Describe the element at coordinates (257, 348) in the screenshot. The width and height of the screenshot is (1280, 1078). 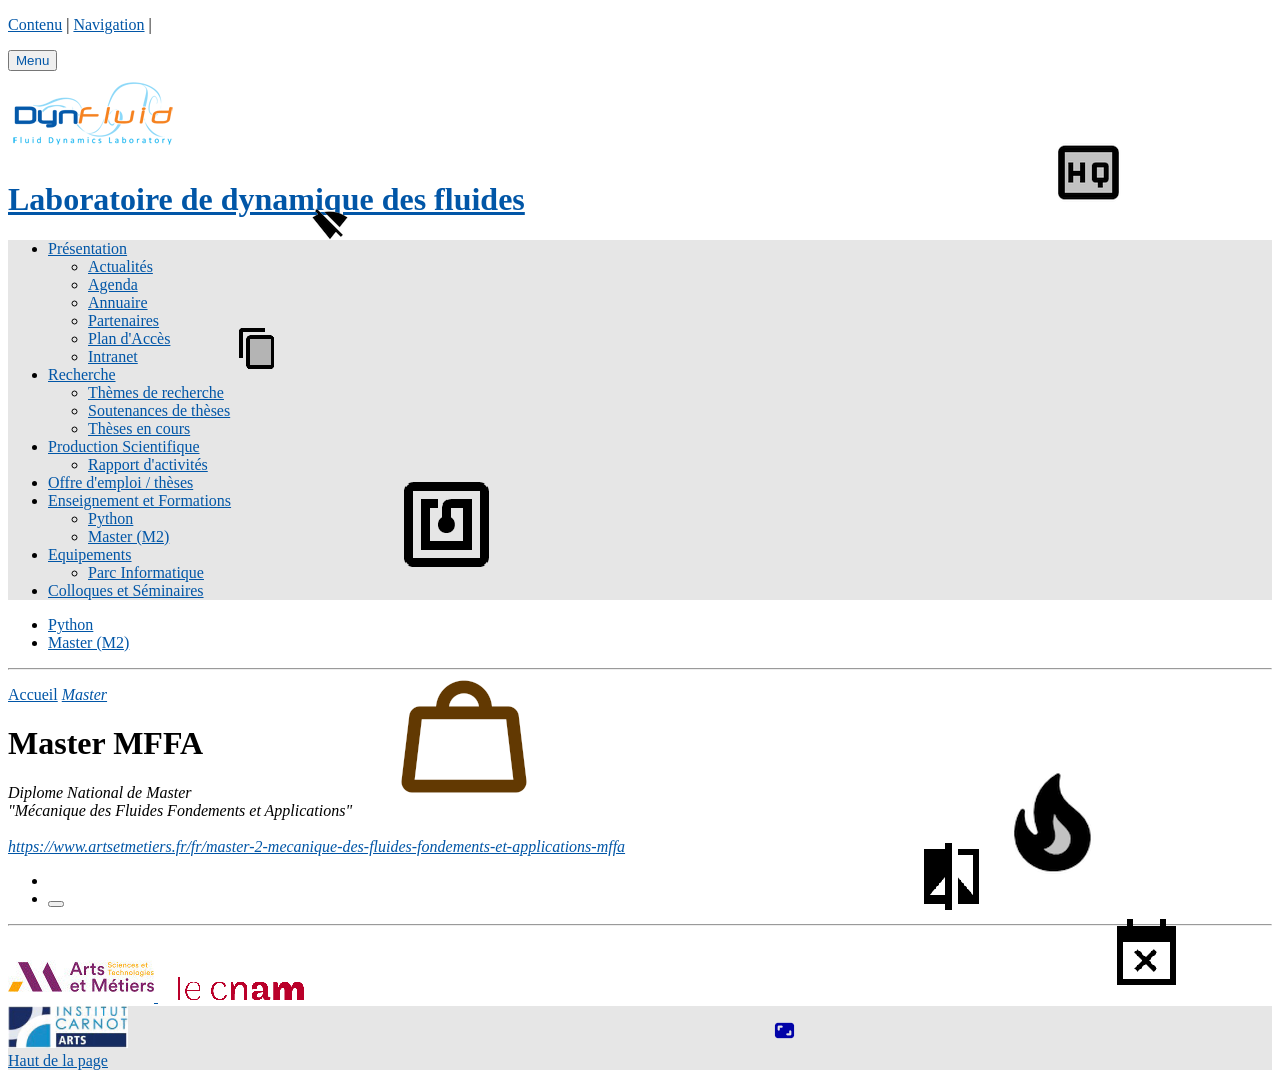
I see `copy to clipboard` at that location.